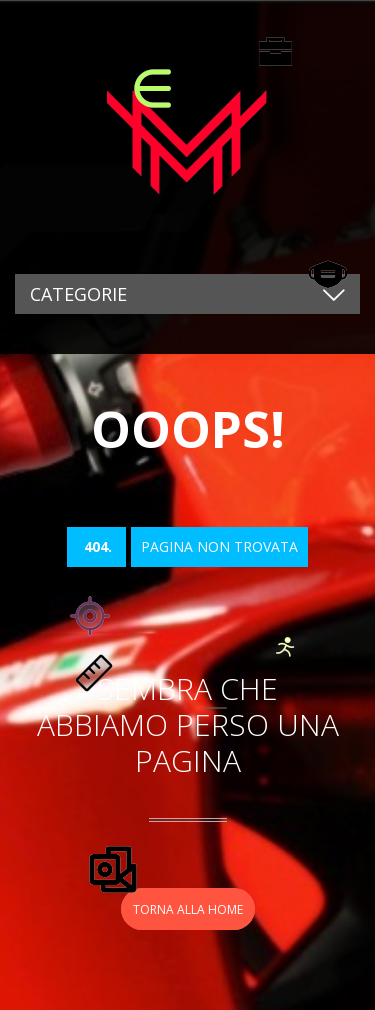  What do you see at coordinates (215, 708) in the screenshot?
I see `decrease quantity or value` at bounding box center [215, 708].